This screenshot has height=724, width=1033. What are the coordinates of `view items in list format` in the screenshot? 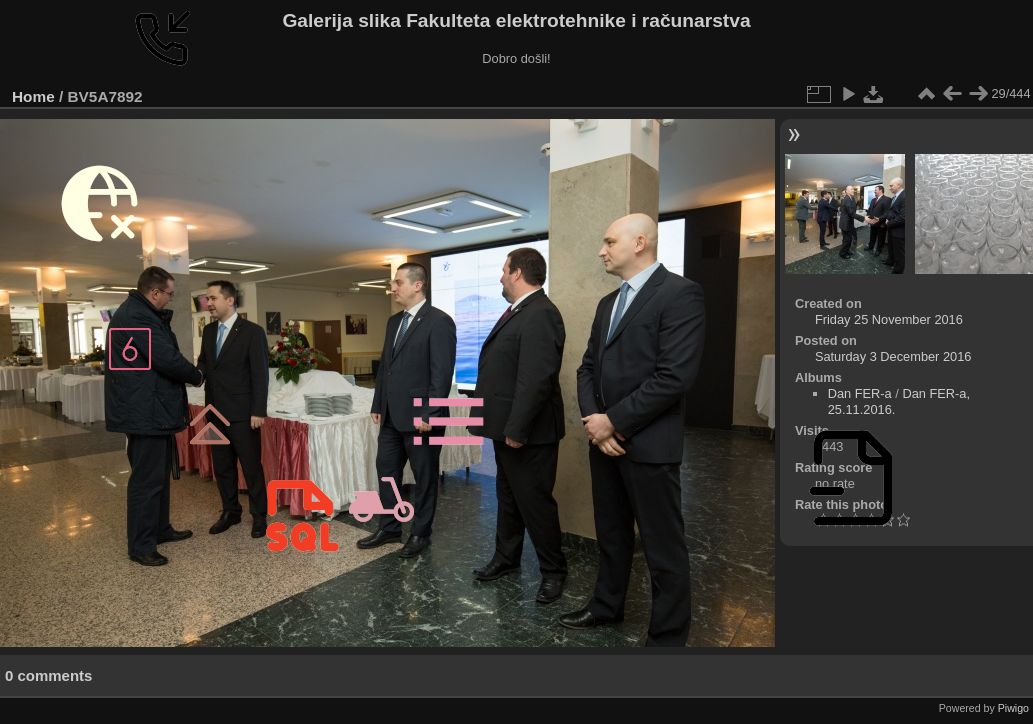 It's located at (448, 421).